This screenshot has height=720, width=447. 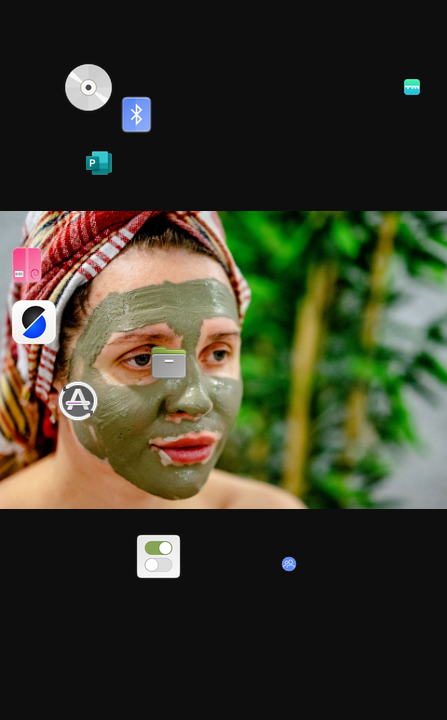 What do you see at coordinates (136, 114) in the screenshot?
I see `indicates bluetooth is currently active and connected` at bounding box center [136, 114].